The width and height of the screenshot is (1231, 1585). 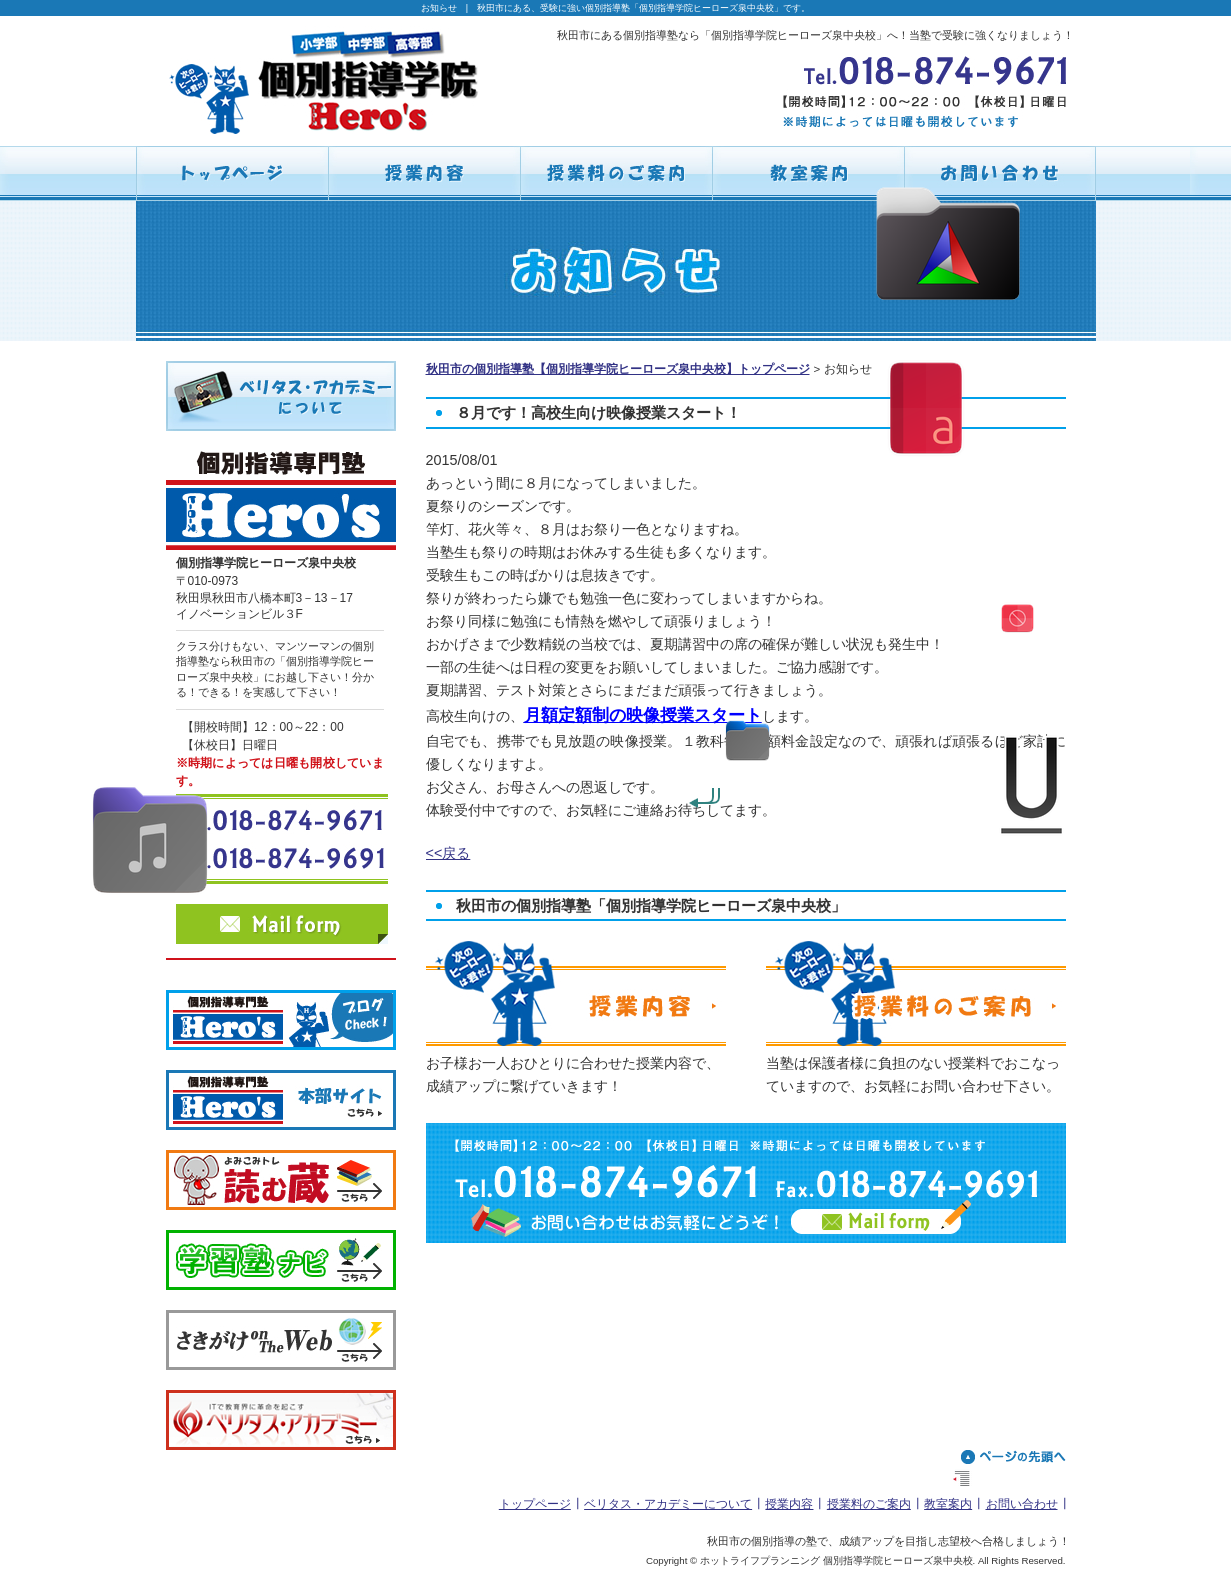 I want to click on open the dictionary app, so click(x=926, y=408).